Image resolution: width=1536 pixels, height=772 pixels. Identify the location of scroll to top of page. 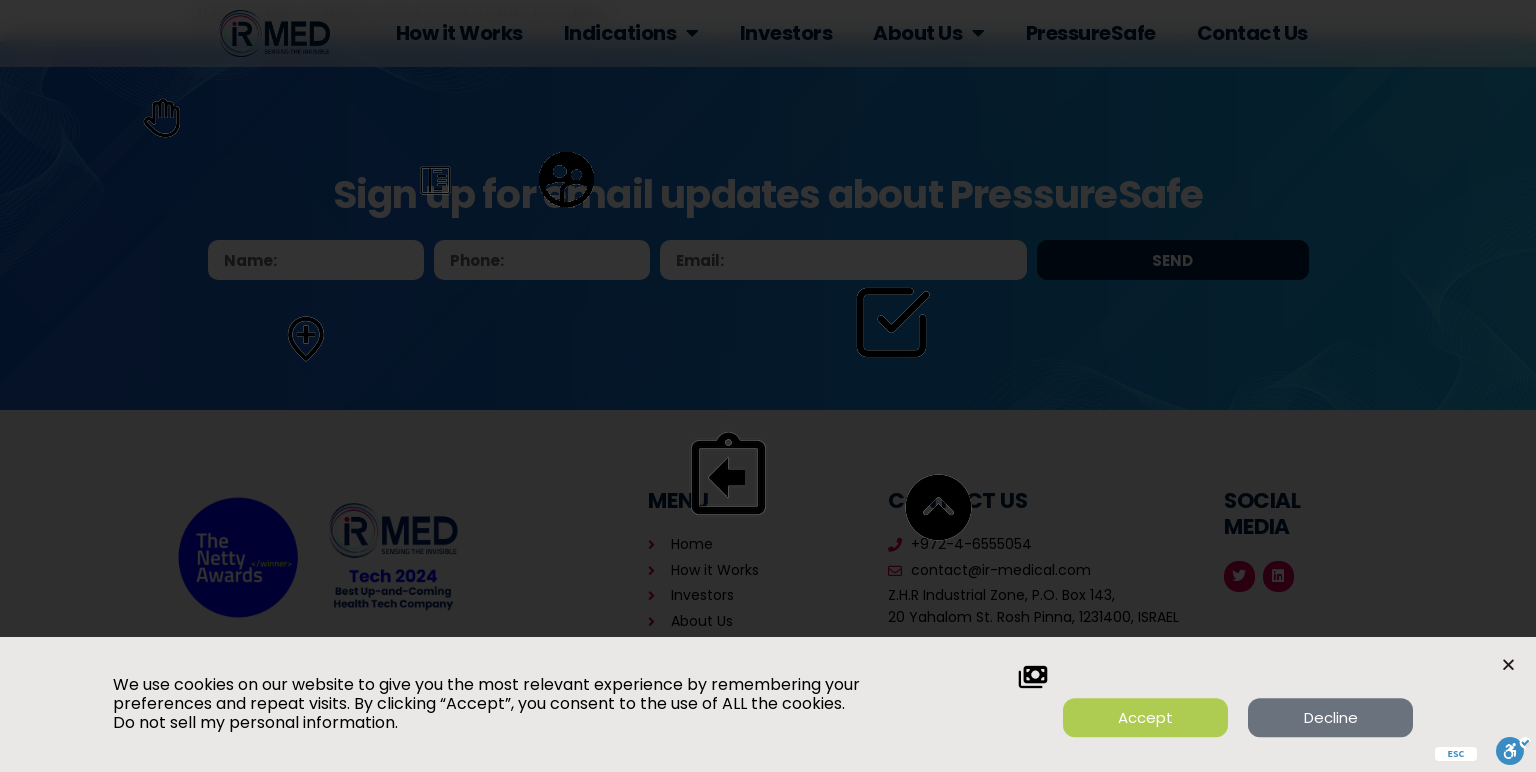
(938, 507).